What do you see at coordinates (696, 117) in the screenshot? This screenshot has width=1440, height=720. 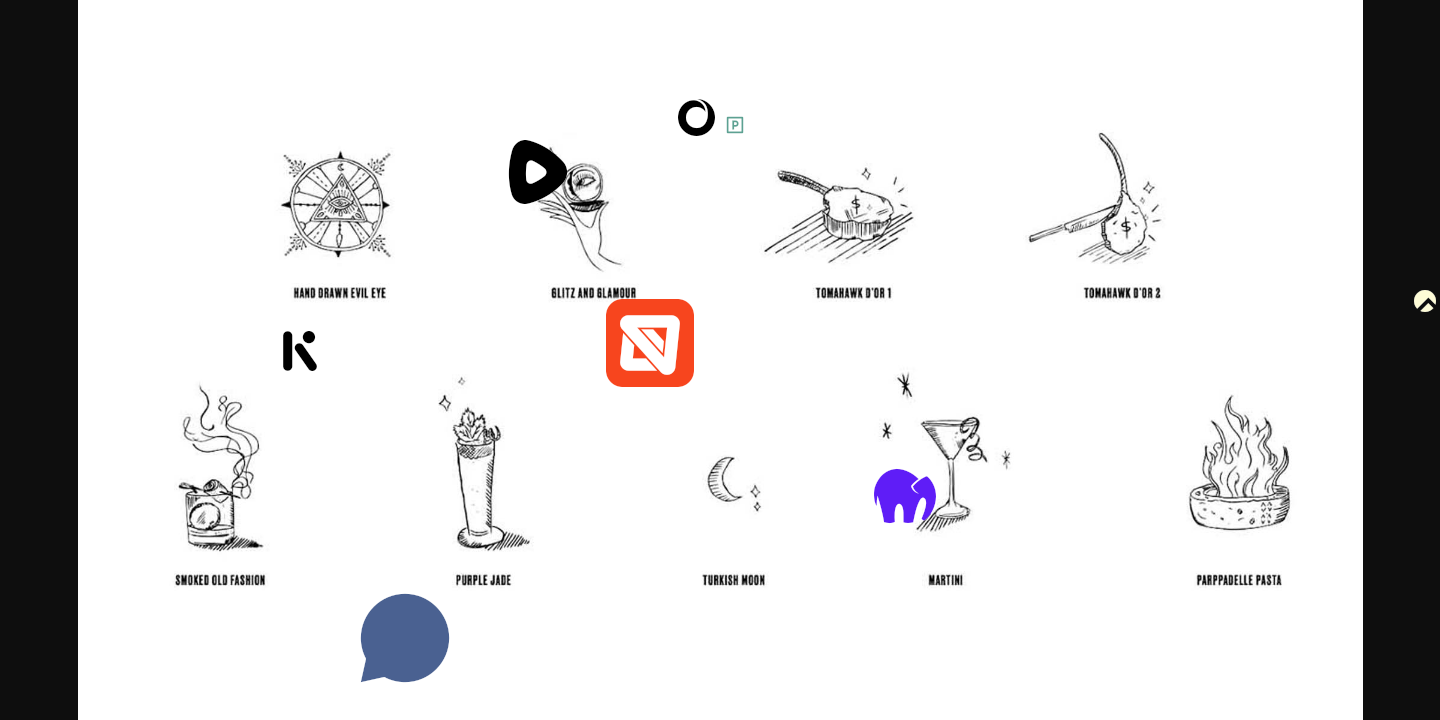 I see `singlestore database service` at bounding box center [696, 117].